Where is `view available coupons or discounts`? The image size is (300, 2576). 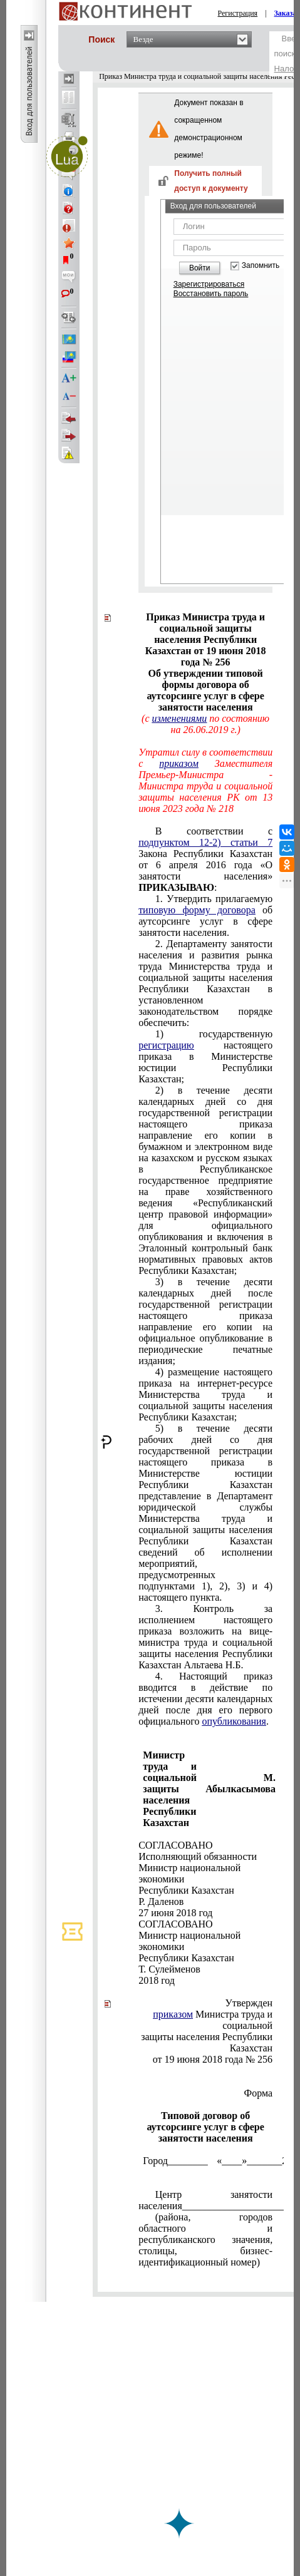 view available coupons or discounts is located at coordinates (72, 1931).